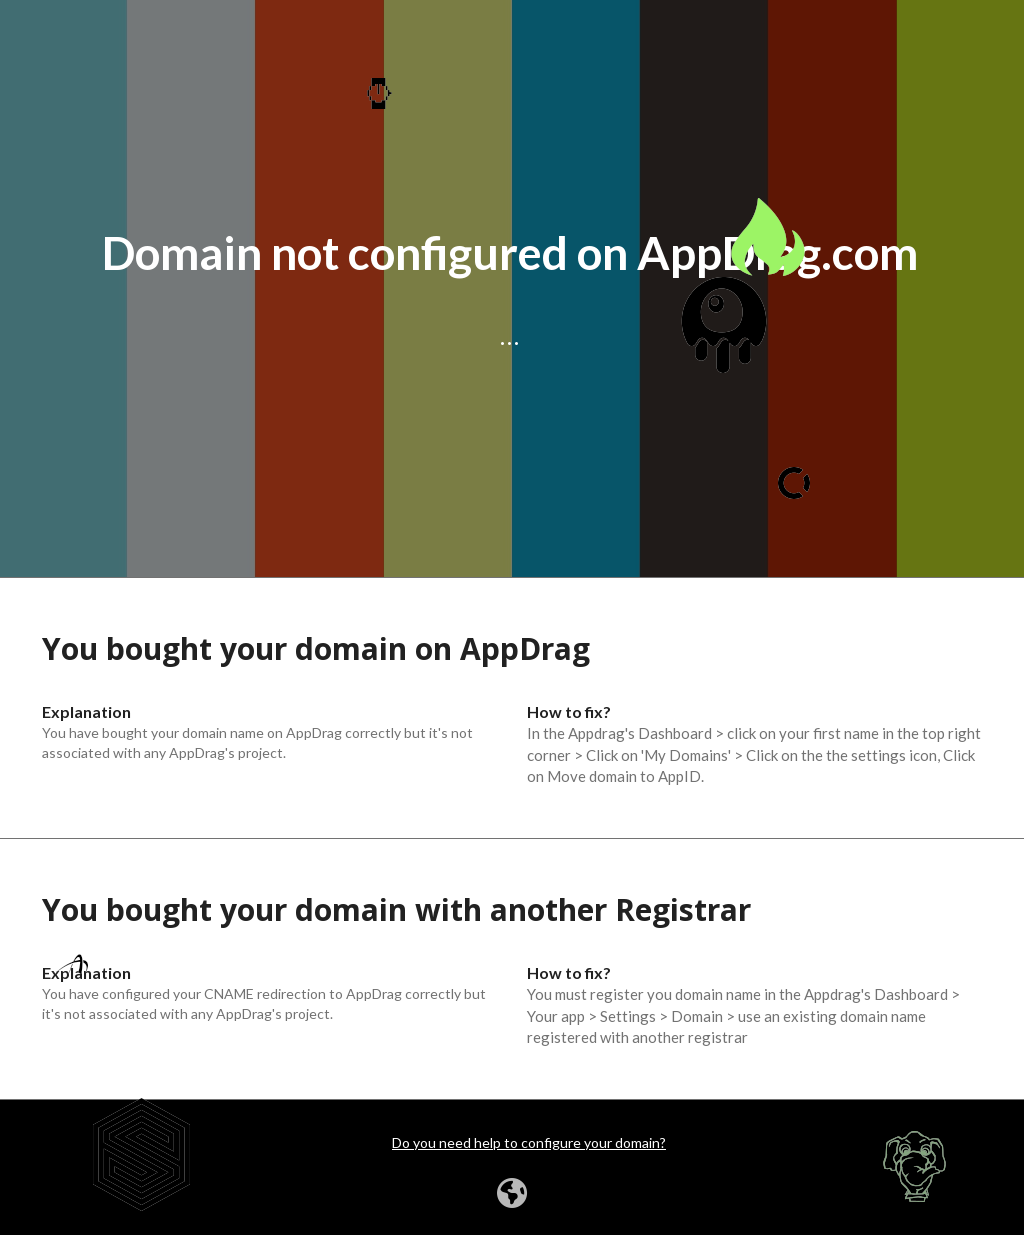  What do you see at coordinates (379, 93) in the screenshot?
I see `visit Hackernoon website or blog` at bounding box center [379, 93].